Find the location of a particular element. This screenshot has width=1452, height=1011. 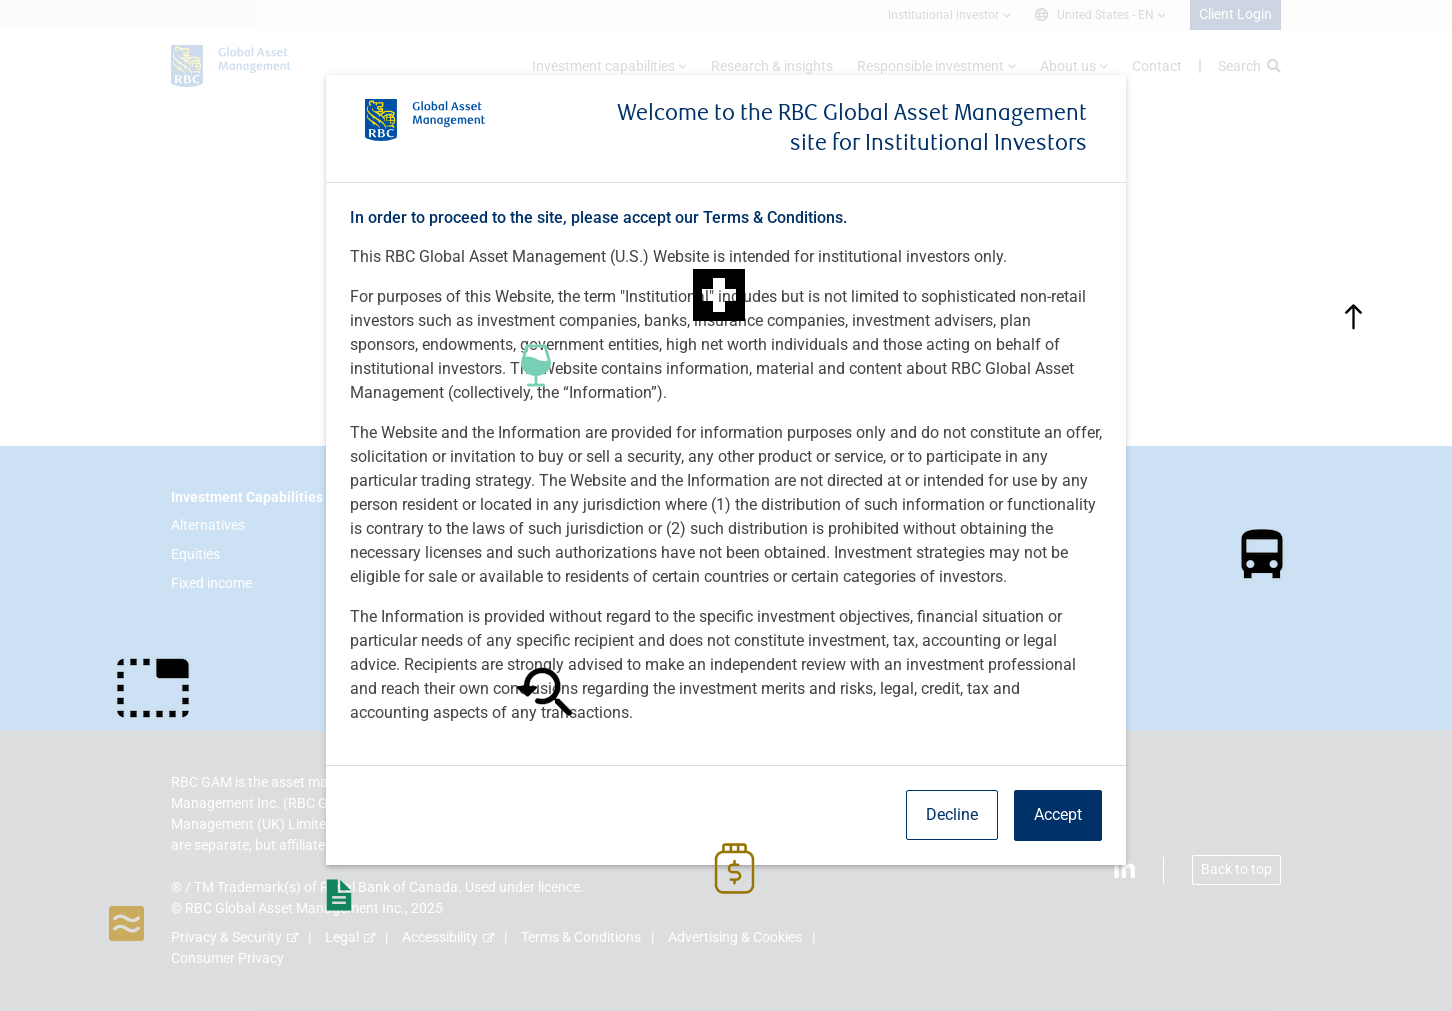

indicates north direction on a map or compass is located at coordinates (1353, 316).